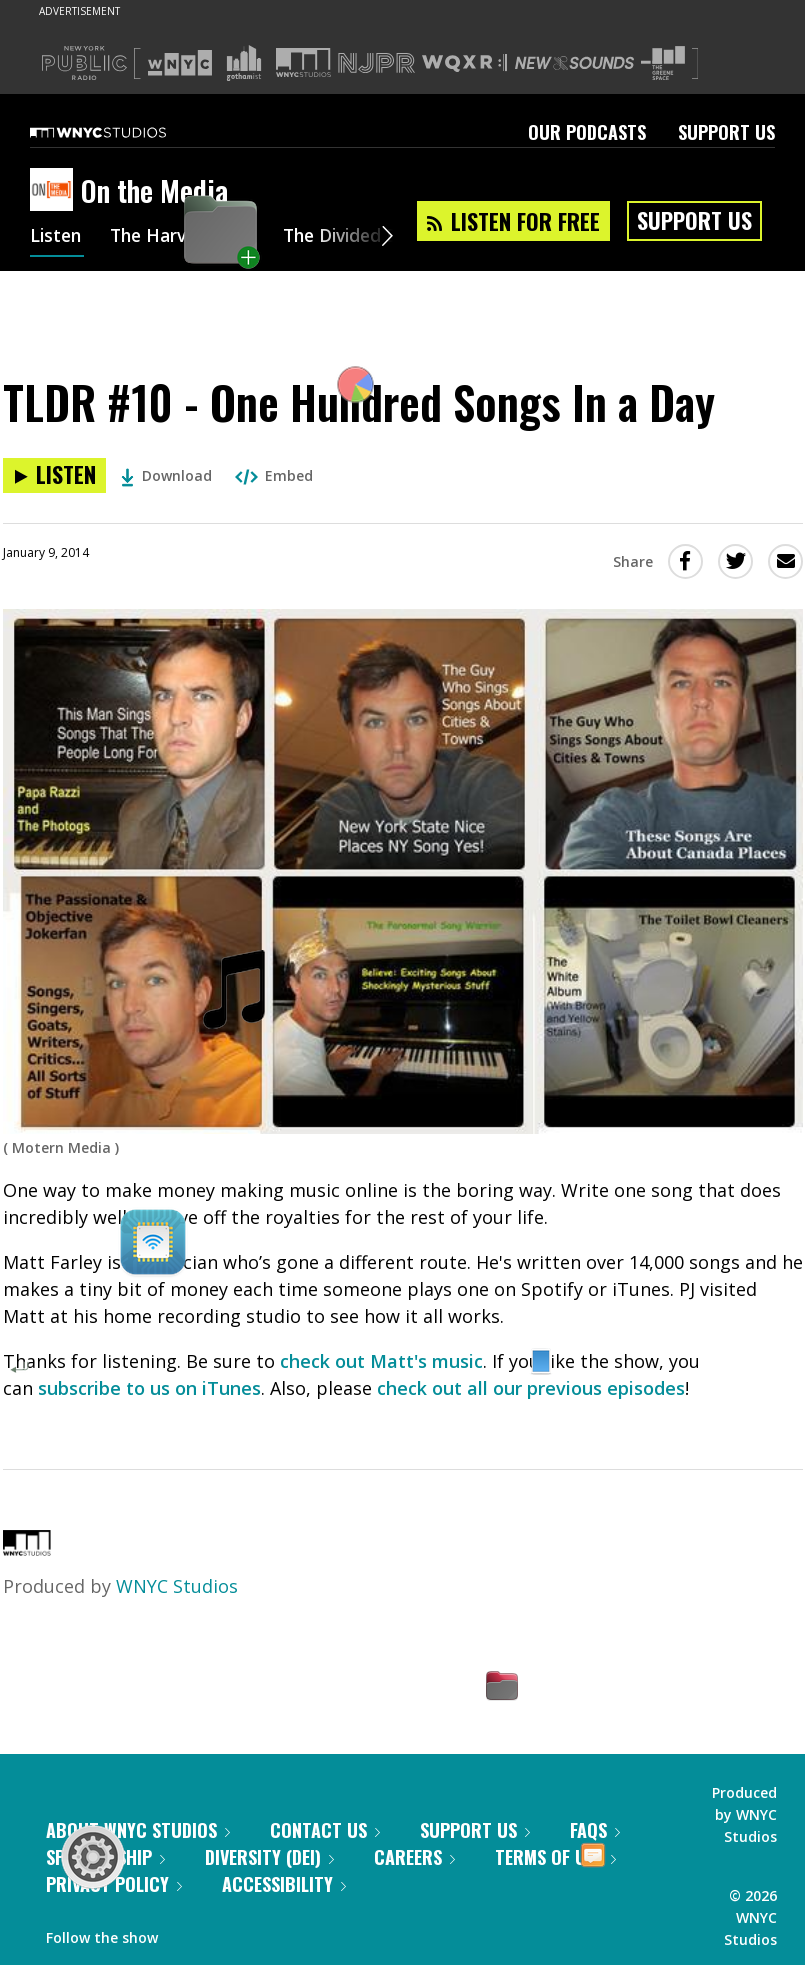  What do you see at coordinates (19, 1366) in the screenshot?
I see `reply to all recipients of an email` at bounding box center [19, 1366].